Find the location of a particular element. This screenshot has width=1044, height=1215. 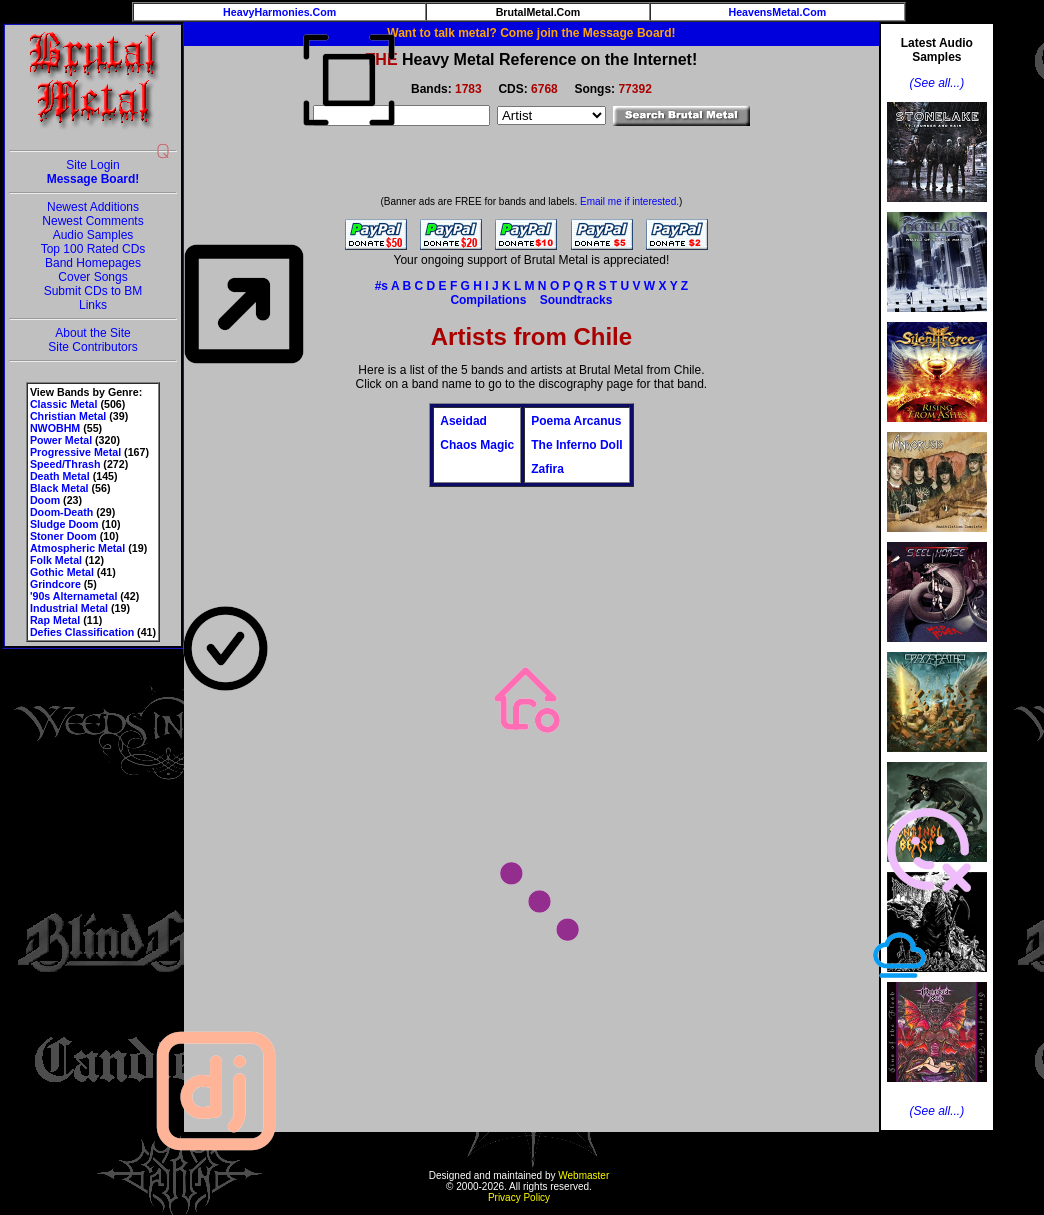

more options menu is located at coordinates (539, 901).